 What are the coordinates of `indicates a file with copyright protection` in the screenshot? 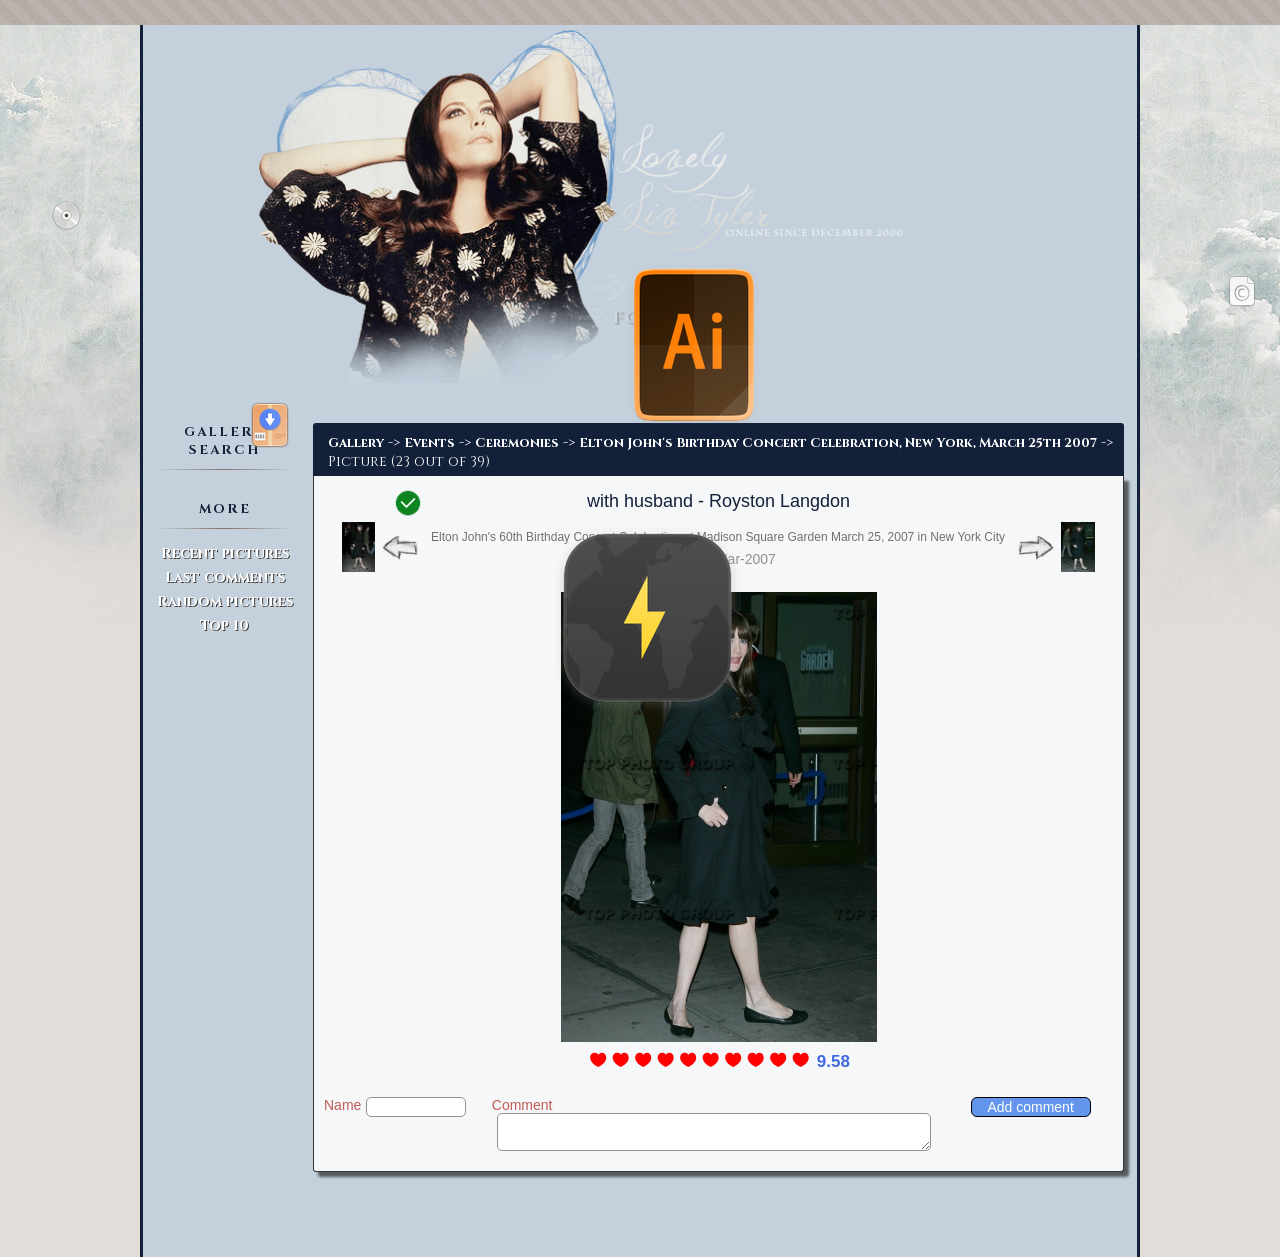 It's located at (1242, 291).